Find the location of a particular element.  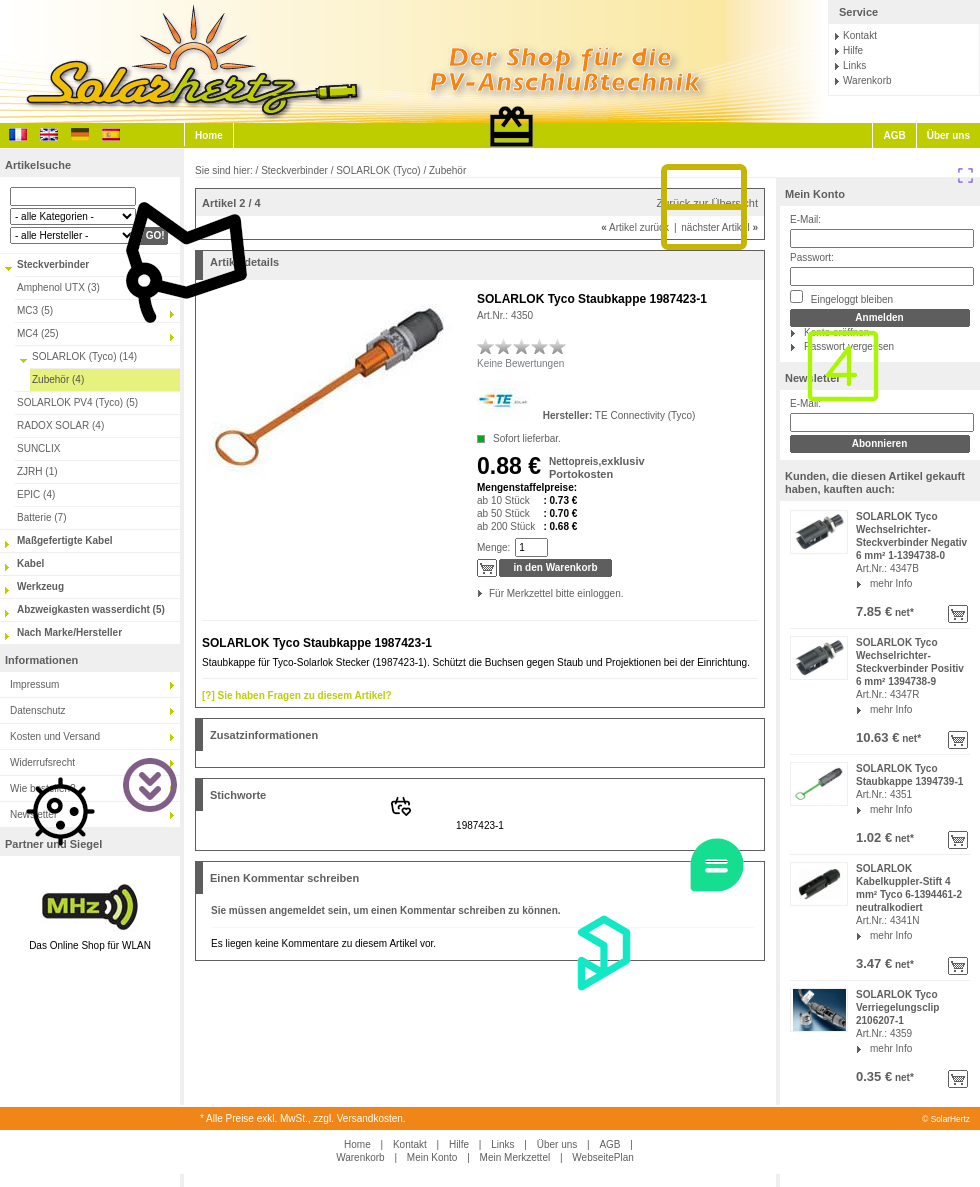

split view into top and bottom panels is located at coordinates (704, 207).